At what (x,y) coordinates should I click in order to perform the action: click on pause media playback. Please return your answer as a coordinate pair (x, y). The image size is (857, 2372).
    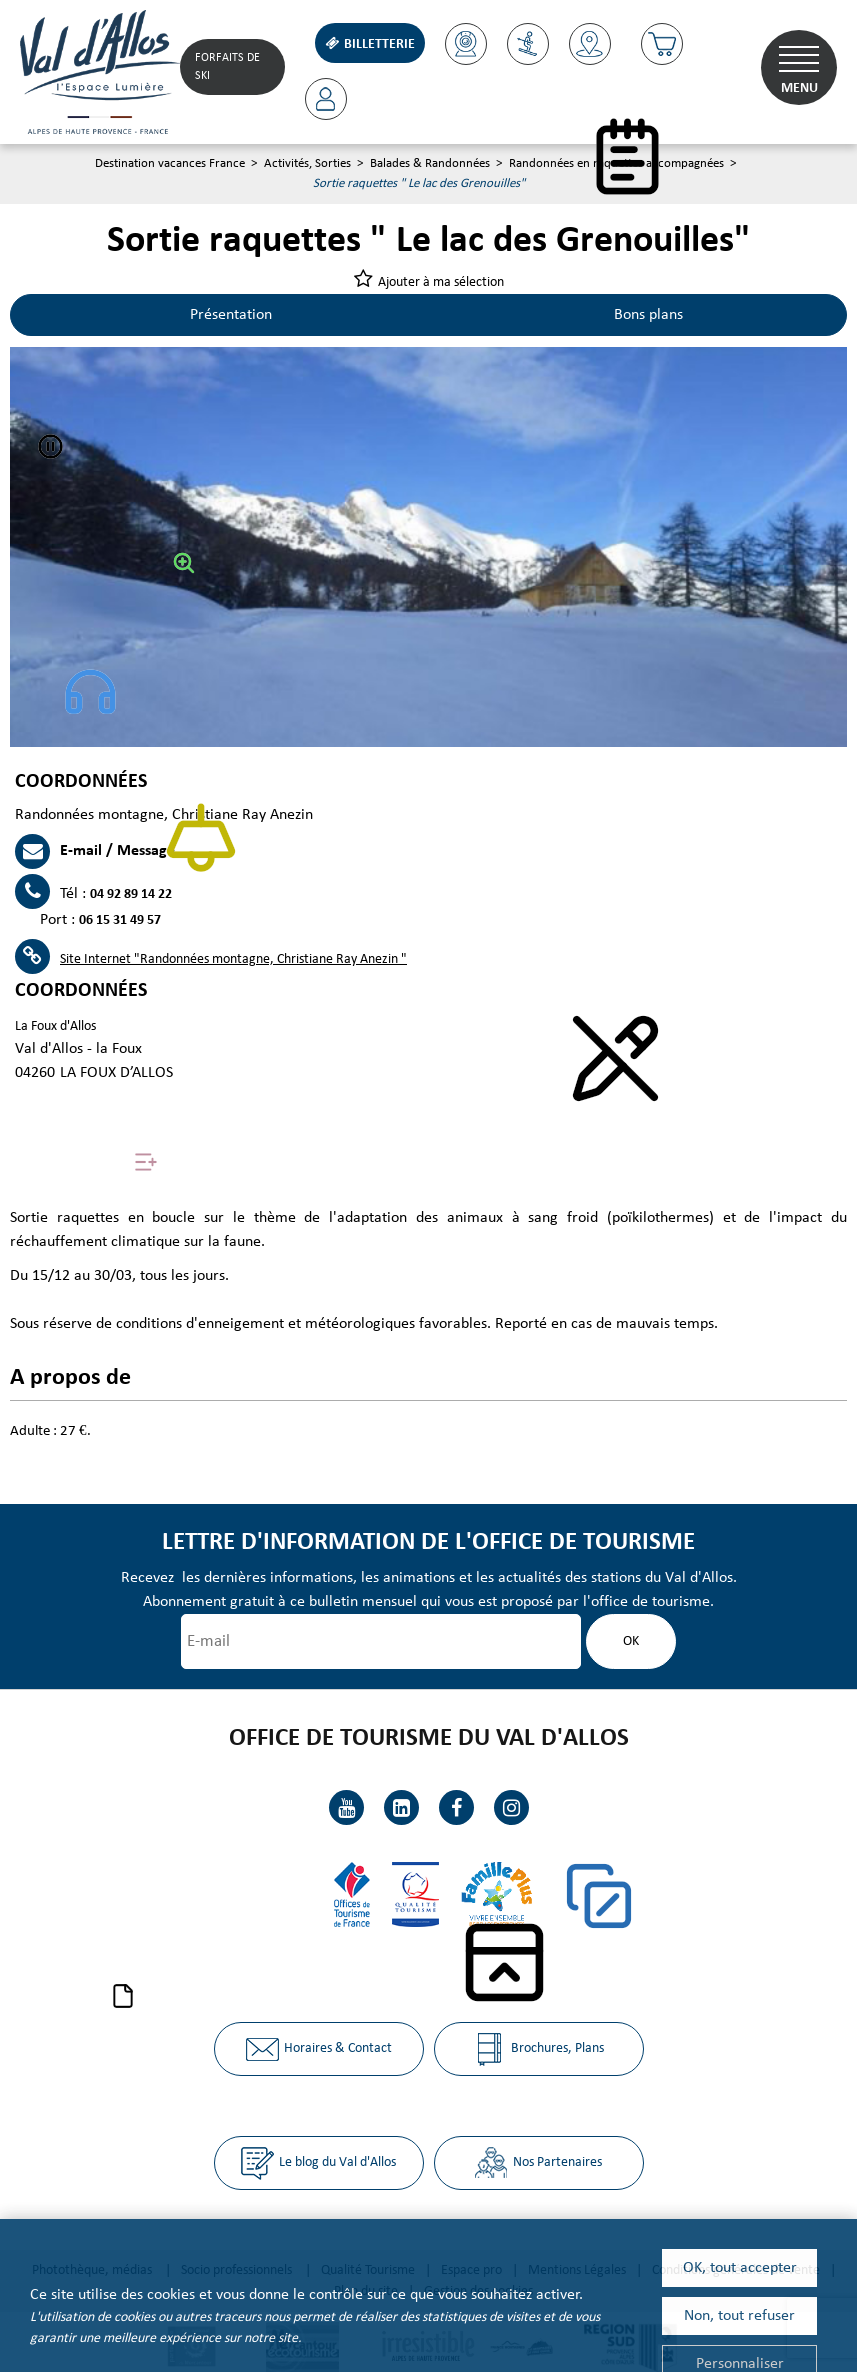
    Looking at the image, I should click on (50, 446).